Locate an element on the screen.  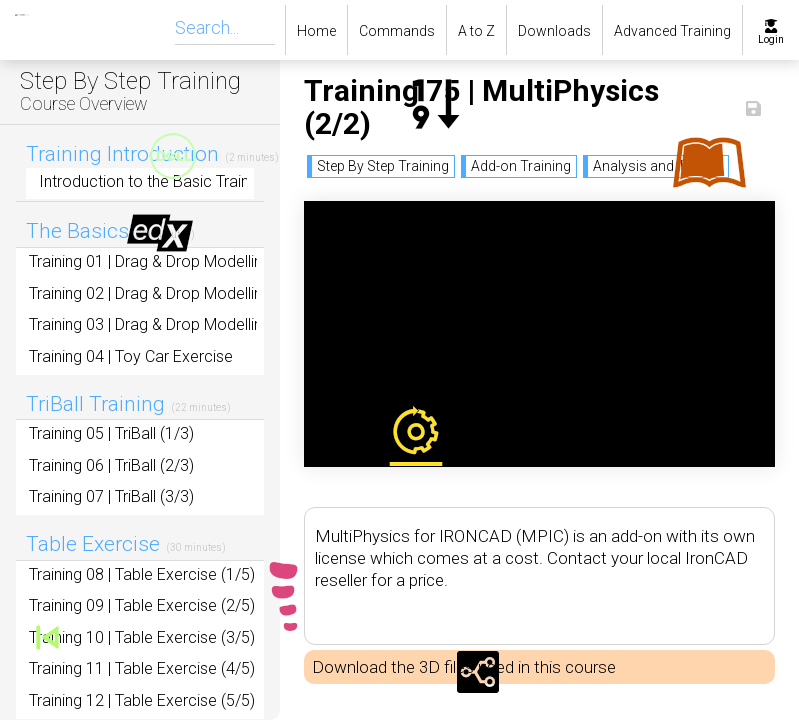
view on stackshare is located at coordinates (478, 672).